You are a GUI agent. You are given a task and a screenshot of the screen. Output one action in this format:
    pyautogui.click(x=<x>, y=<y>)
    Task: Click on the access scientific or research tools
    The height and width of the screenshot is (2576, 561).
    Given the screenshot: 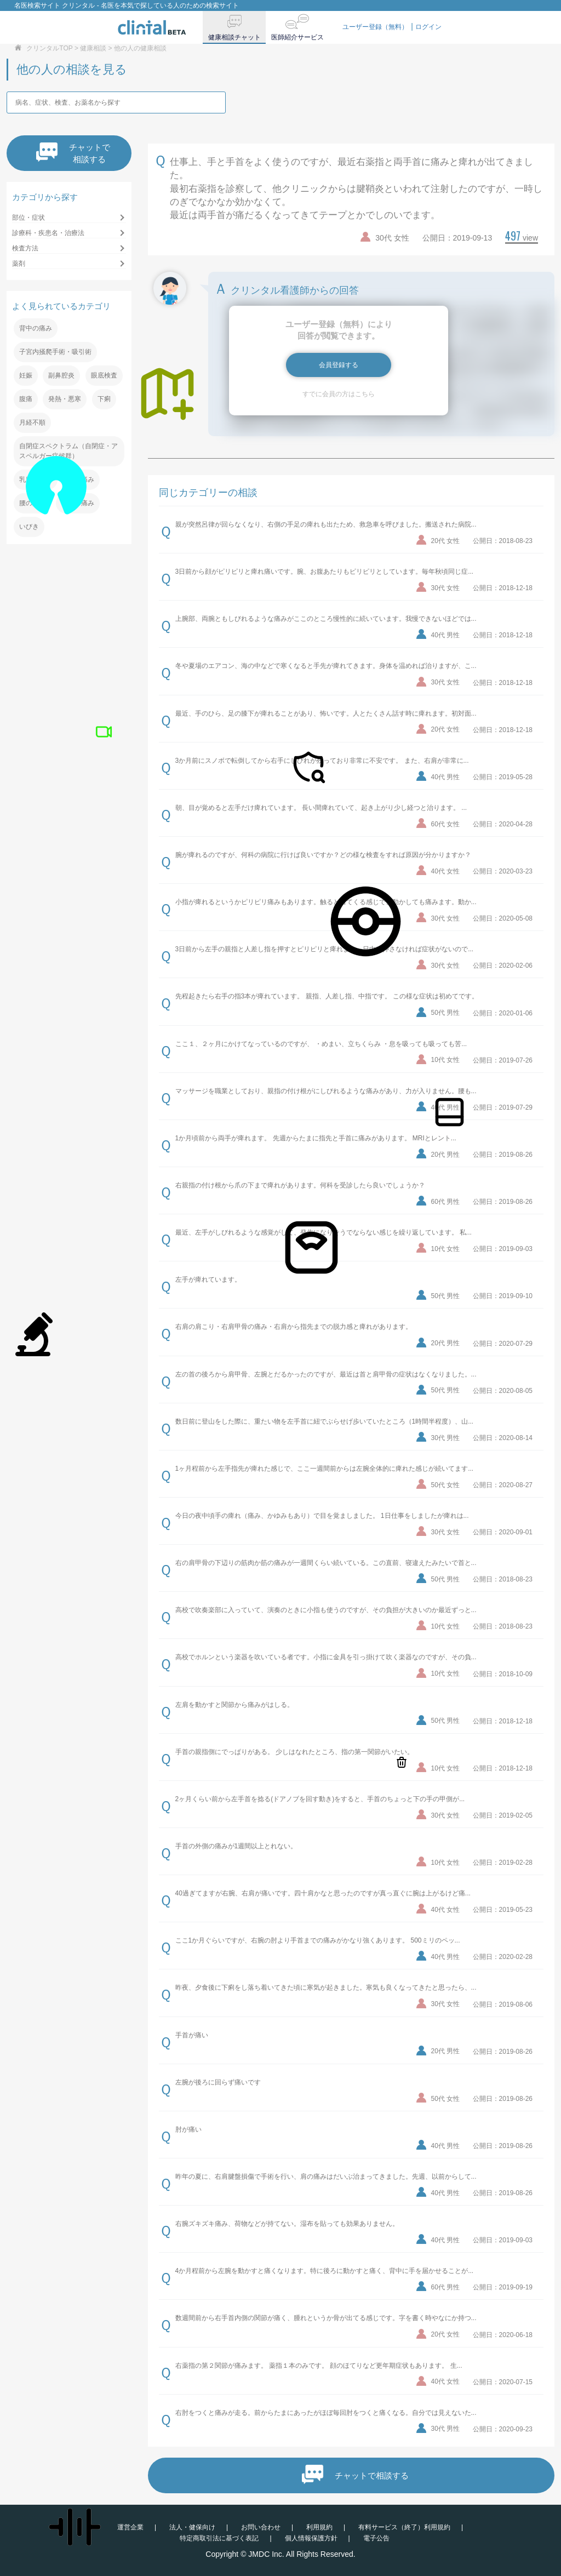 What is the action you would take?
    pyautogui.click(x=33, y=1334)
    